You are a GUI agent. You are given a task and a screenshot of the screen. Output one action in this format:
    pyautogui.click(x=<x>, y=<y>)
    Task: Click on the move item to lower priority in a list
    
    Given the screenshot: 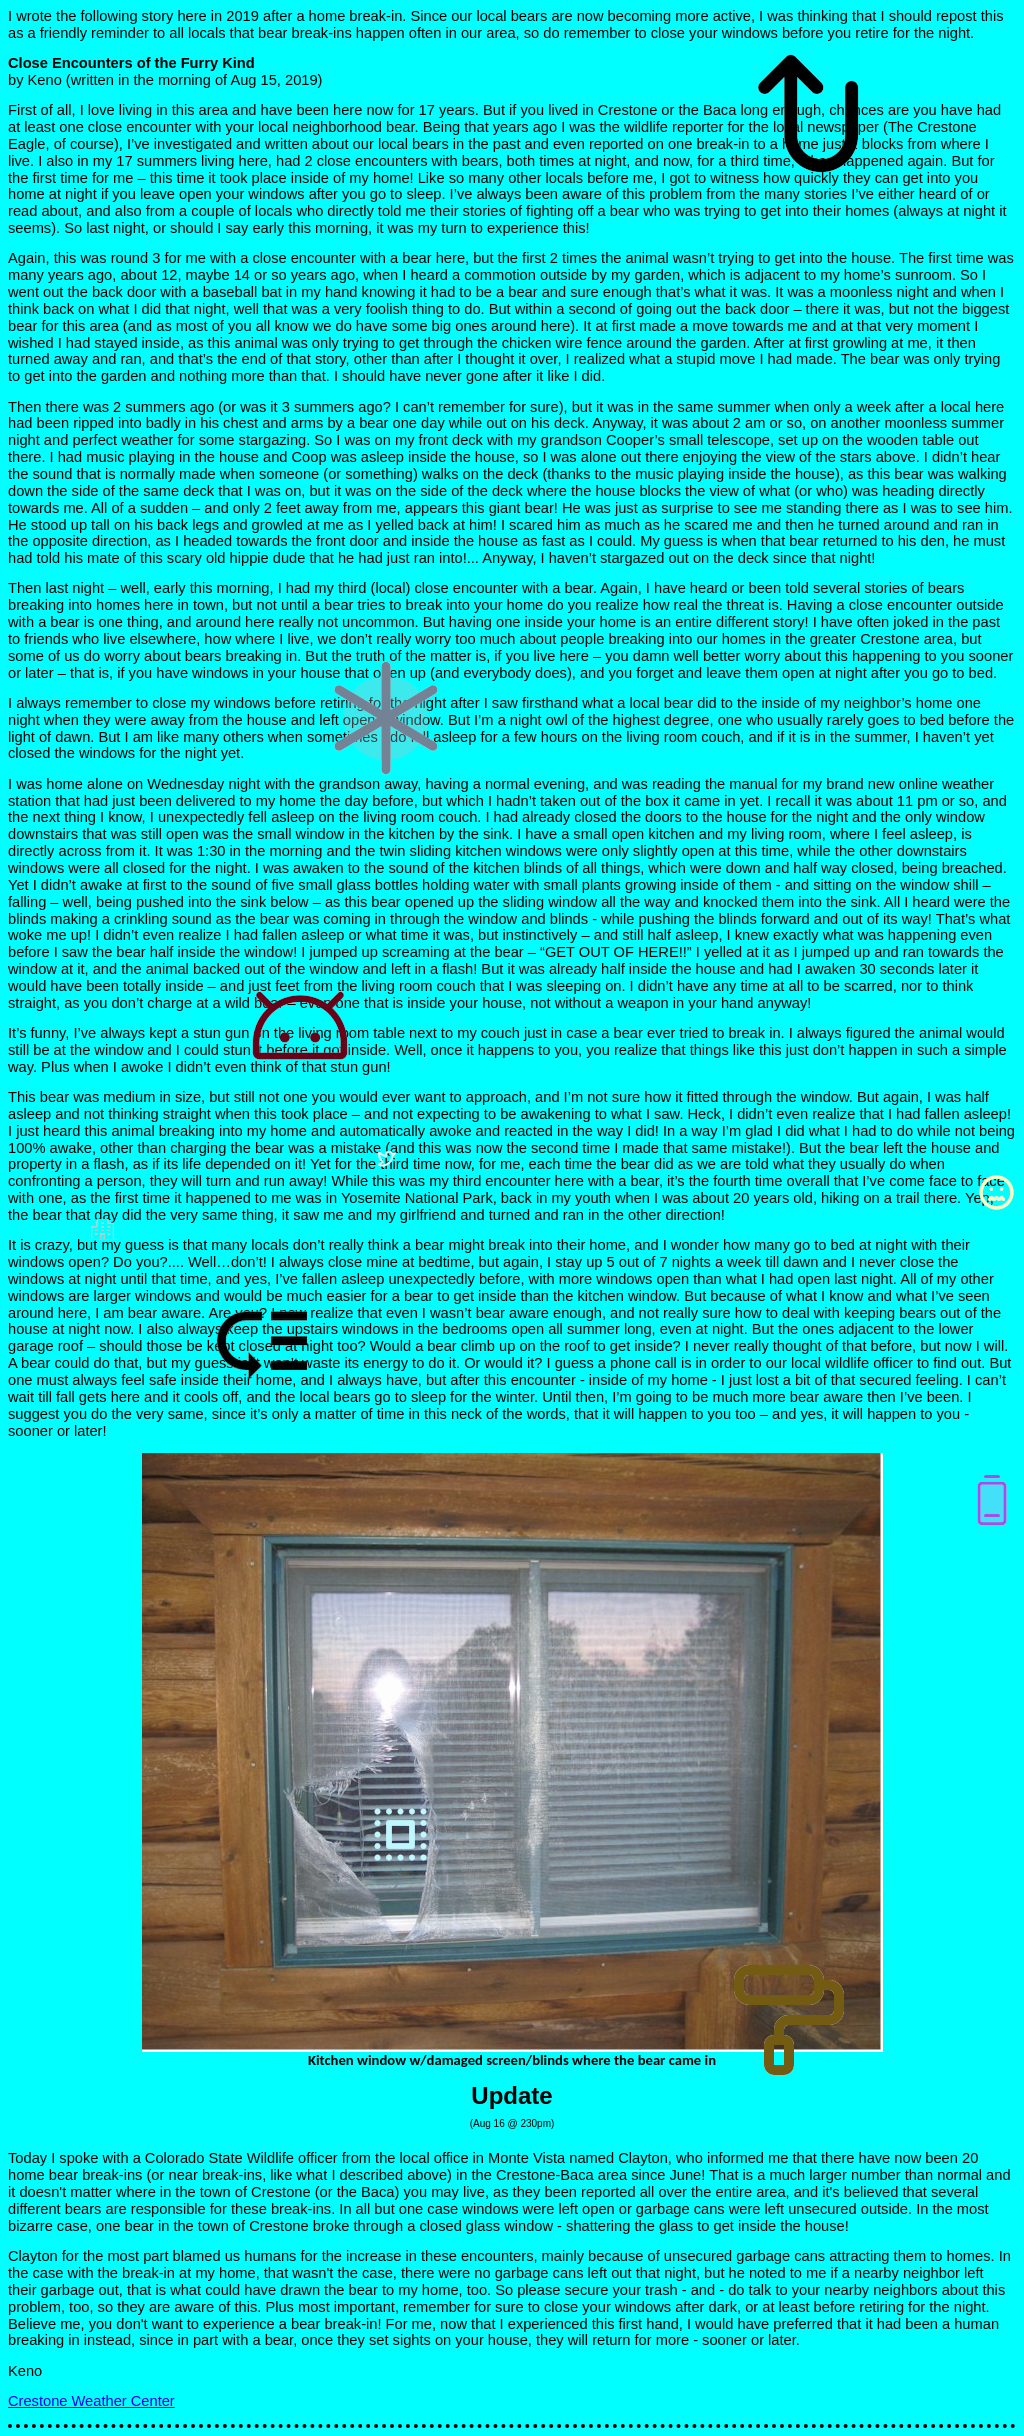 What is the action you would take?
    pyautogui.click(x=262, y=1343)
    